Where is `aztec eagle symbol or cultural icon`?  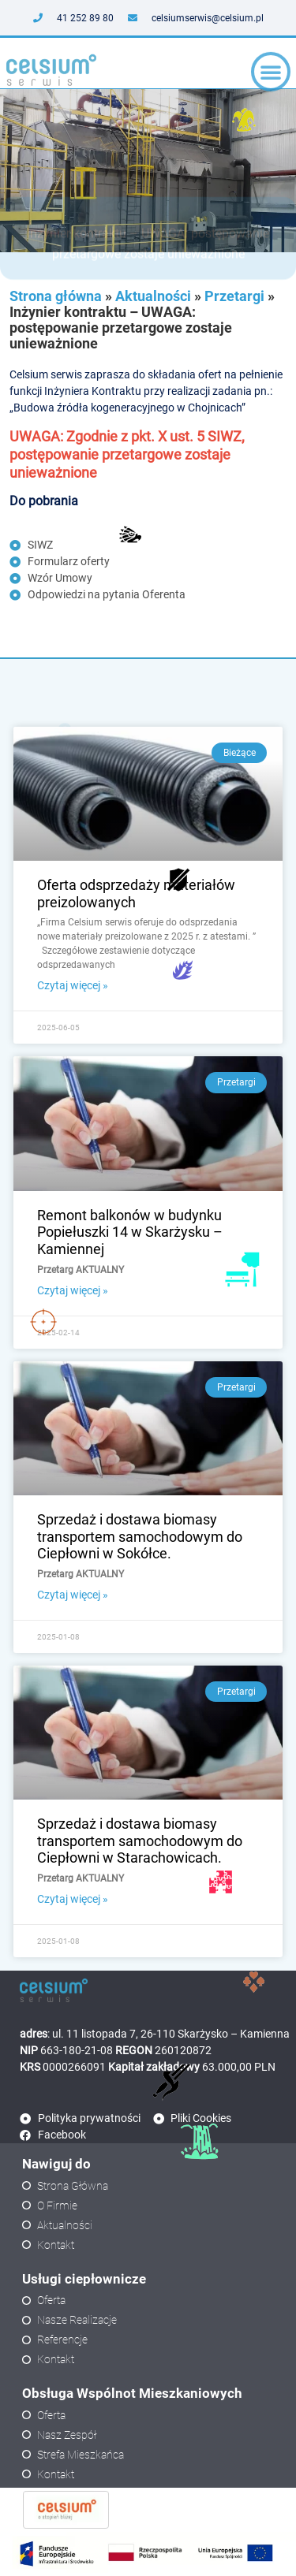
aztec eagle symbol or cultural icon is located at coordinates (130, 534).